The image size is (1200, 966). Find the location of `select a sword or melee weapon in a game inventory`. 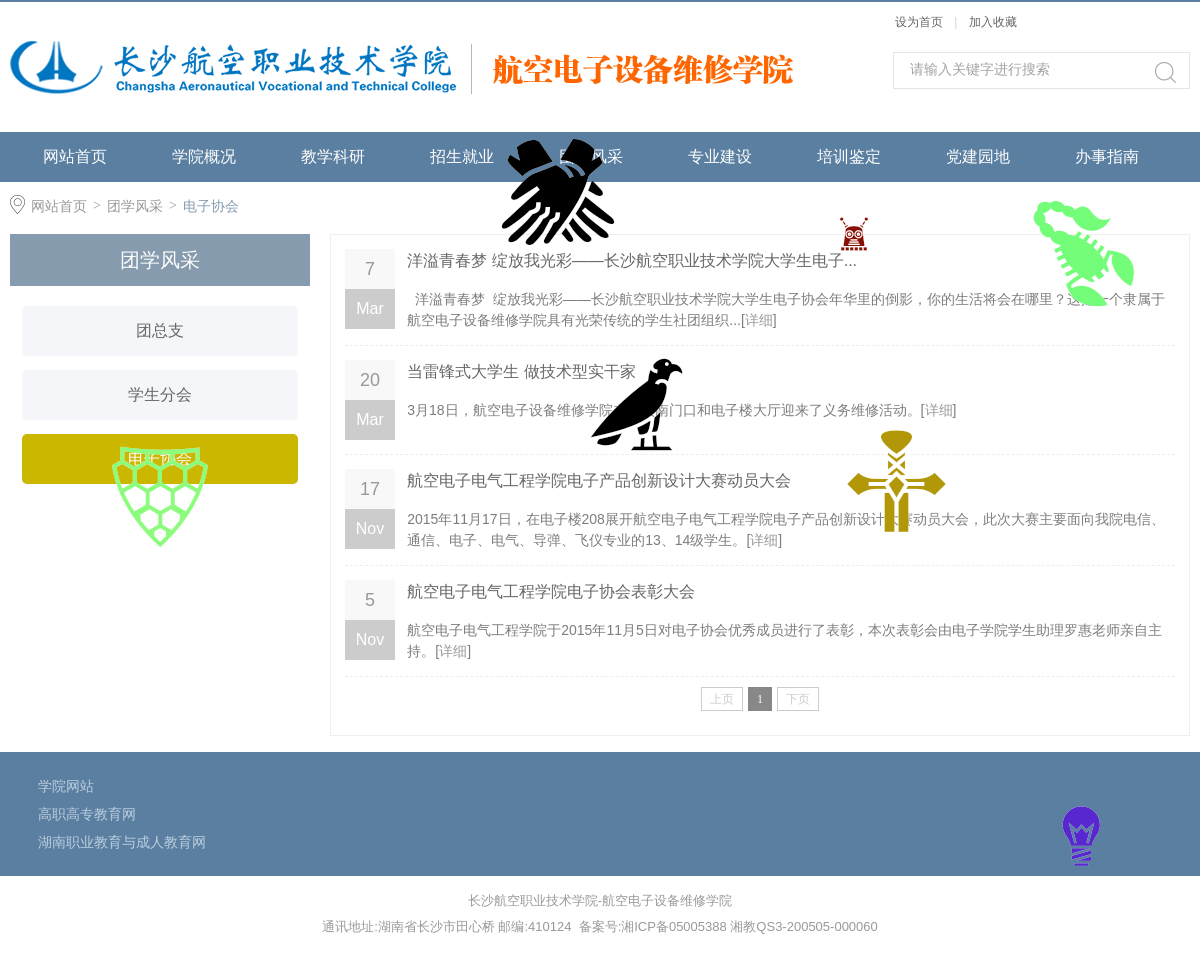

select a sword or melee weapon in a game inventory is located at coordinates (896, 480).